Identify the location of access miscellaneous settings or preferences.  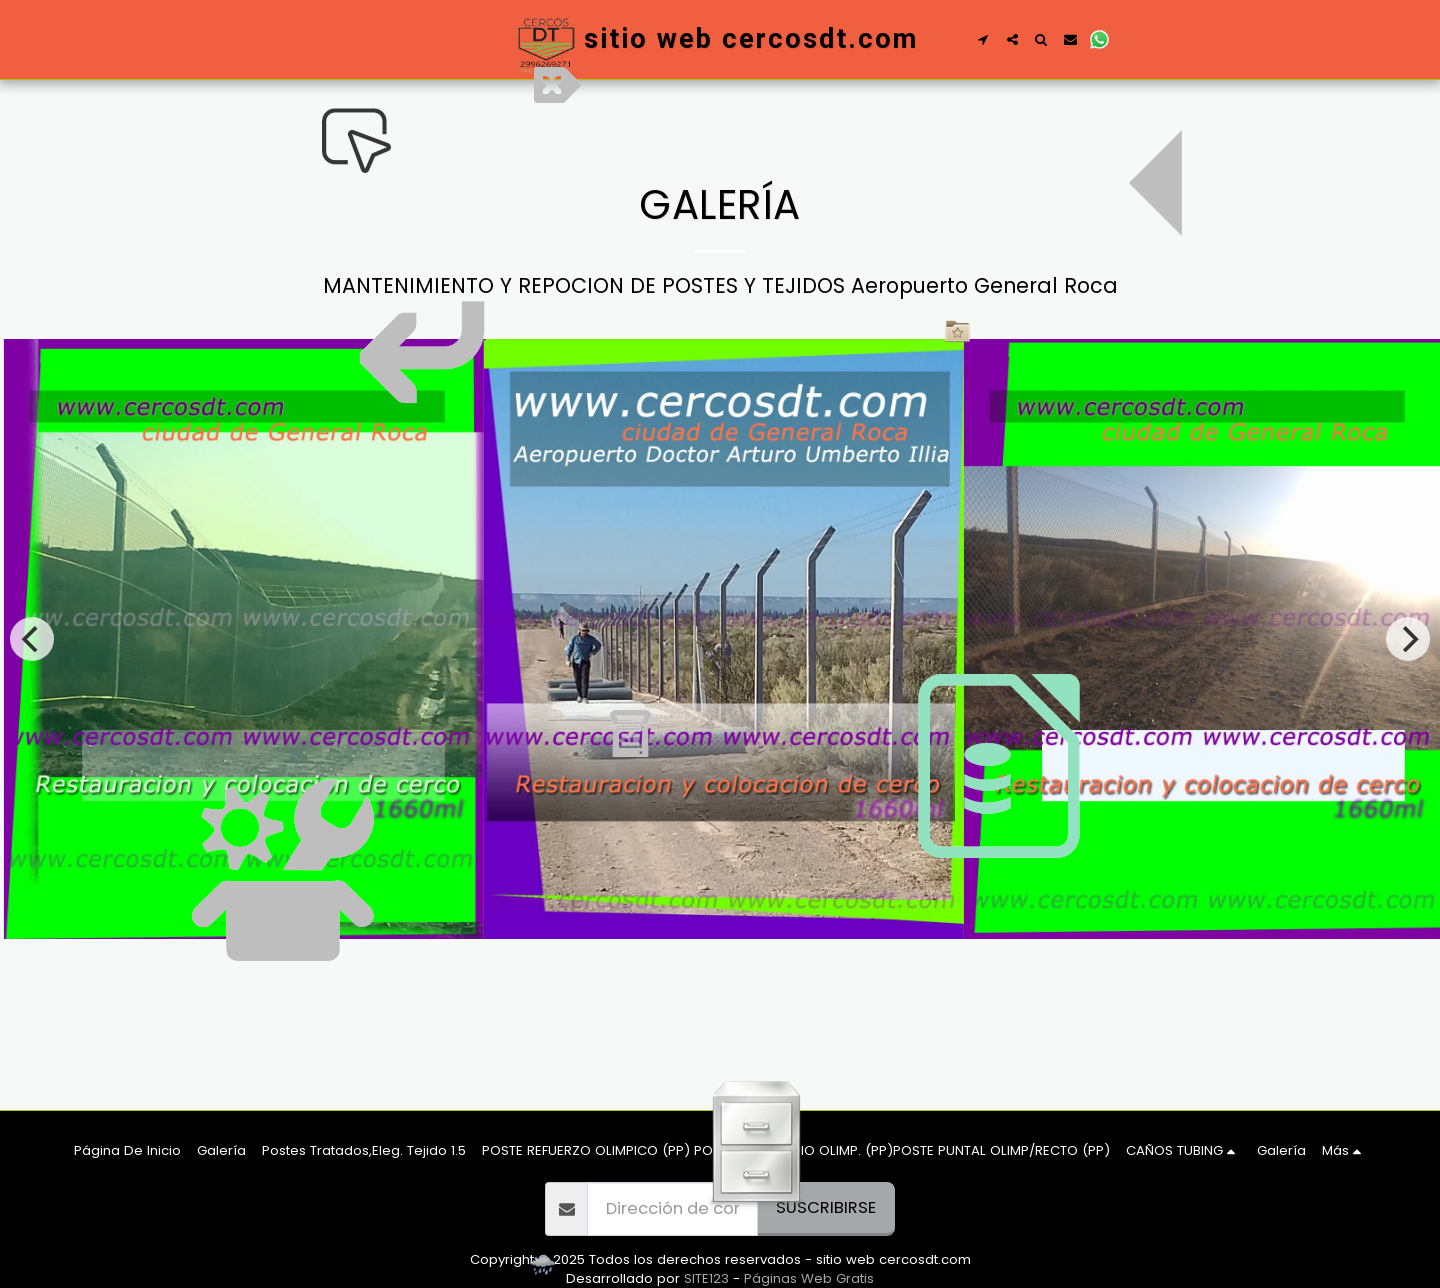
(283, 870).